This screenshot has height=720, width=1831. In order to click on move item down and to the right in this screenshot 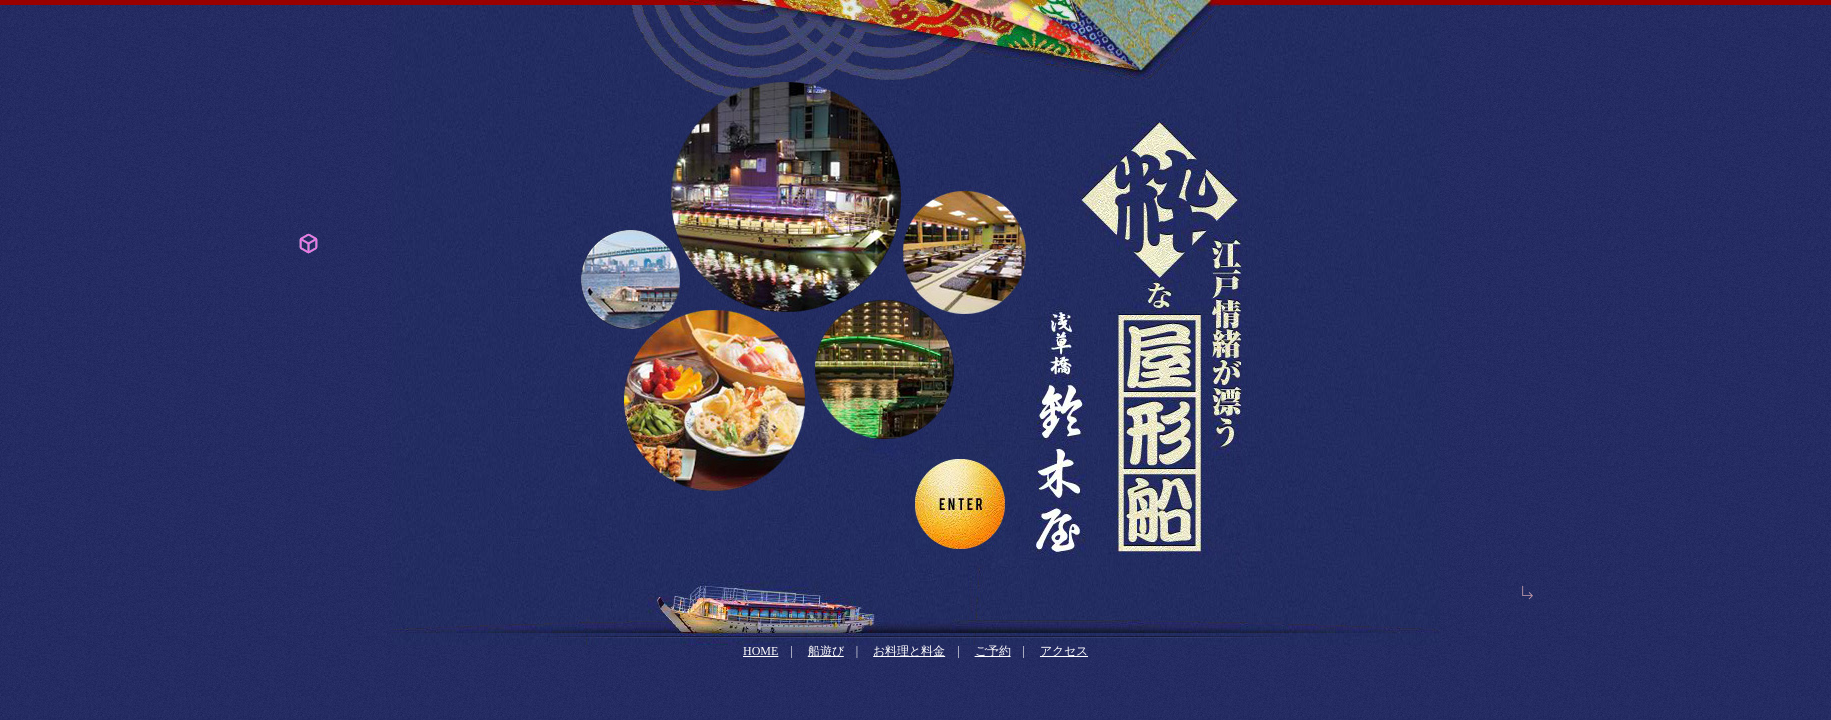, I will do `click(1526, 592)`.